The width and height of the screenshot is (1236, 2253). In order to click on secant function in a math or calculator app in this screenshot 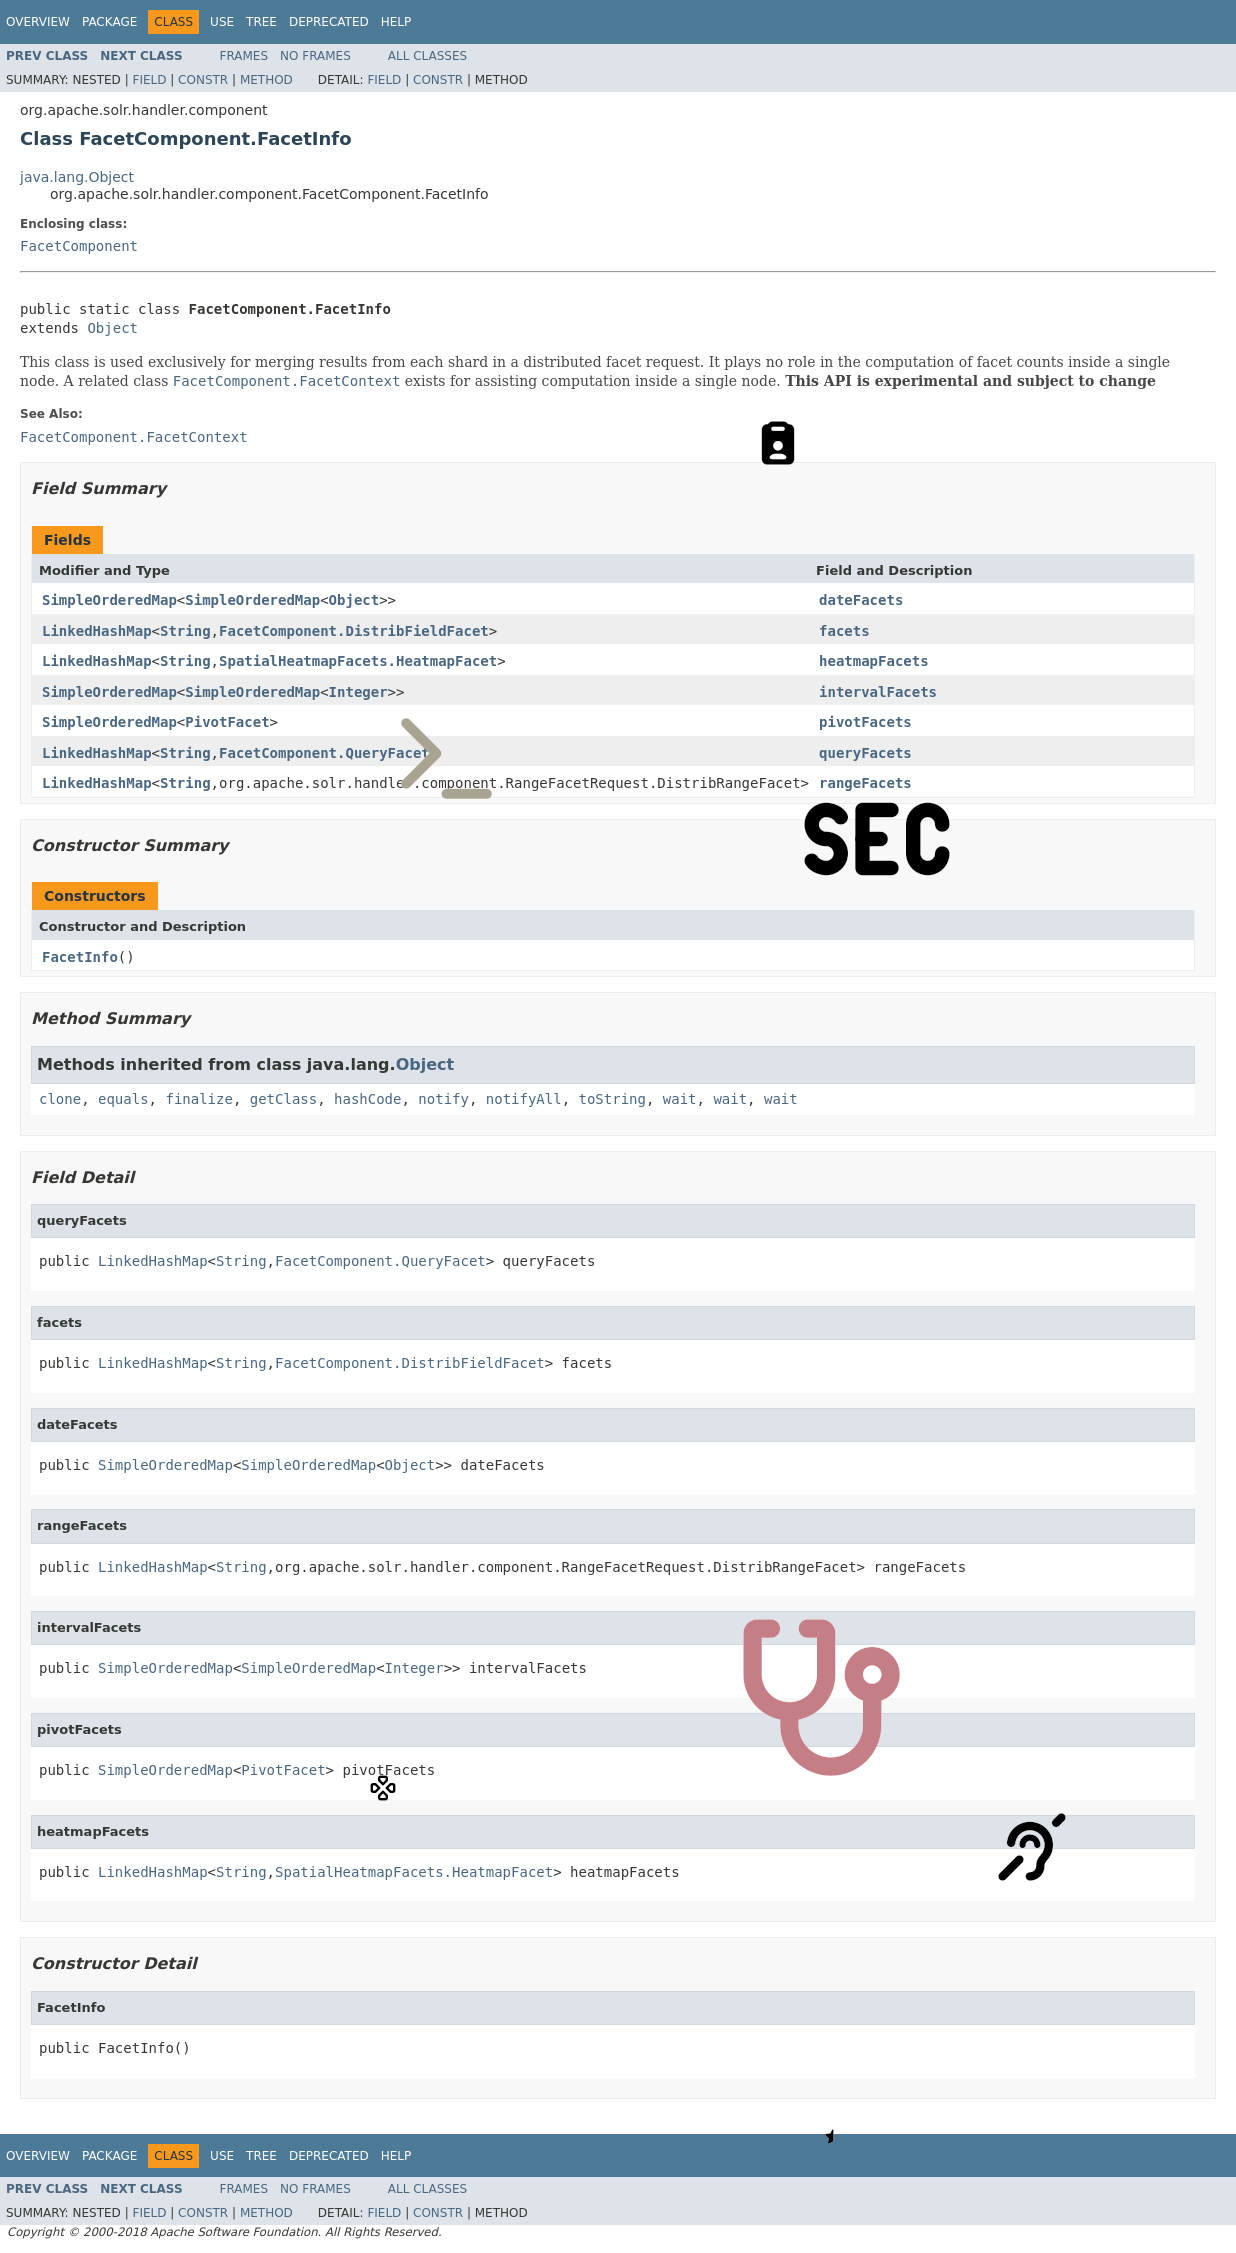, I will do `click(877, 839)`.